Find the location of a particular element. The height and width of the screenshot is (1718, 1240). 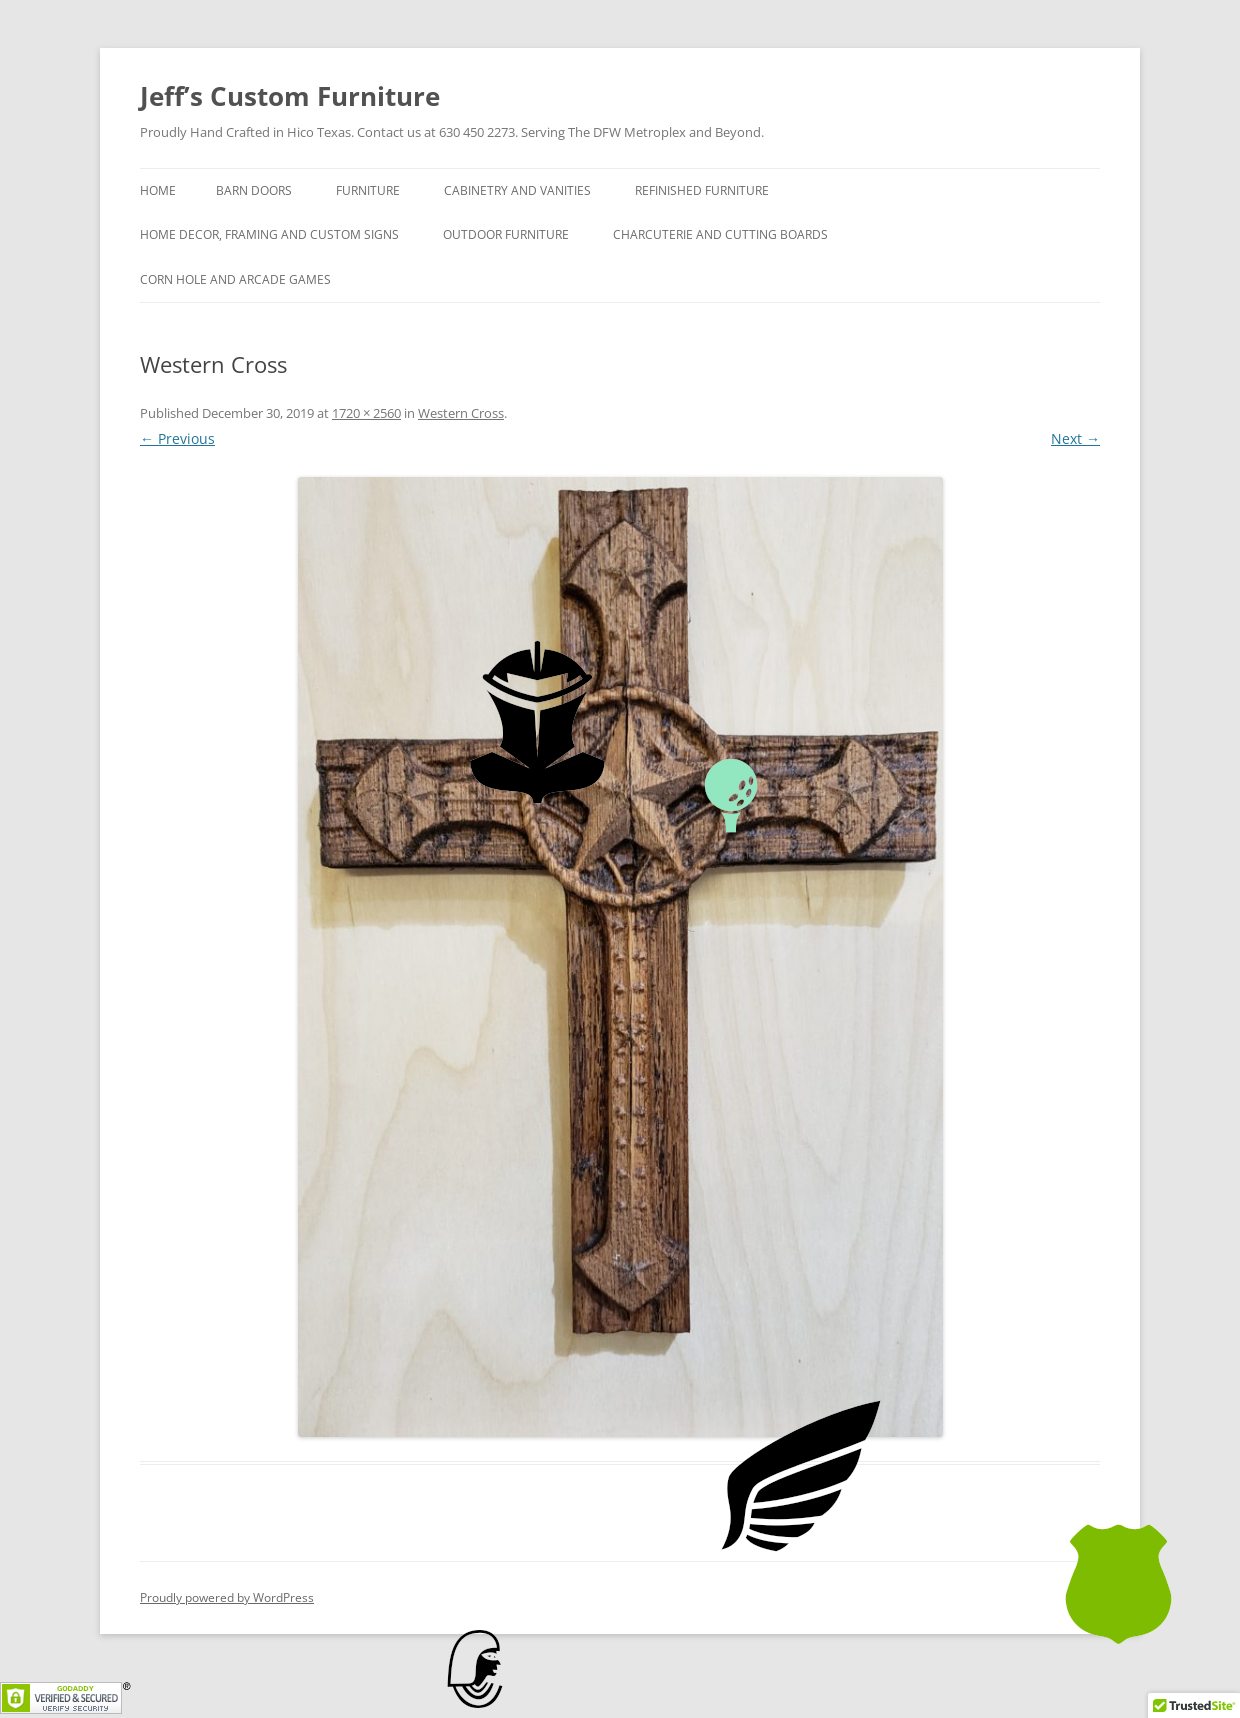

indicates premium or liberty status is located at coordinates (801, 1476).